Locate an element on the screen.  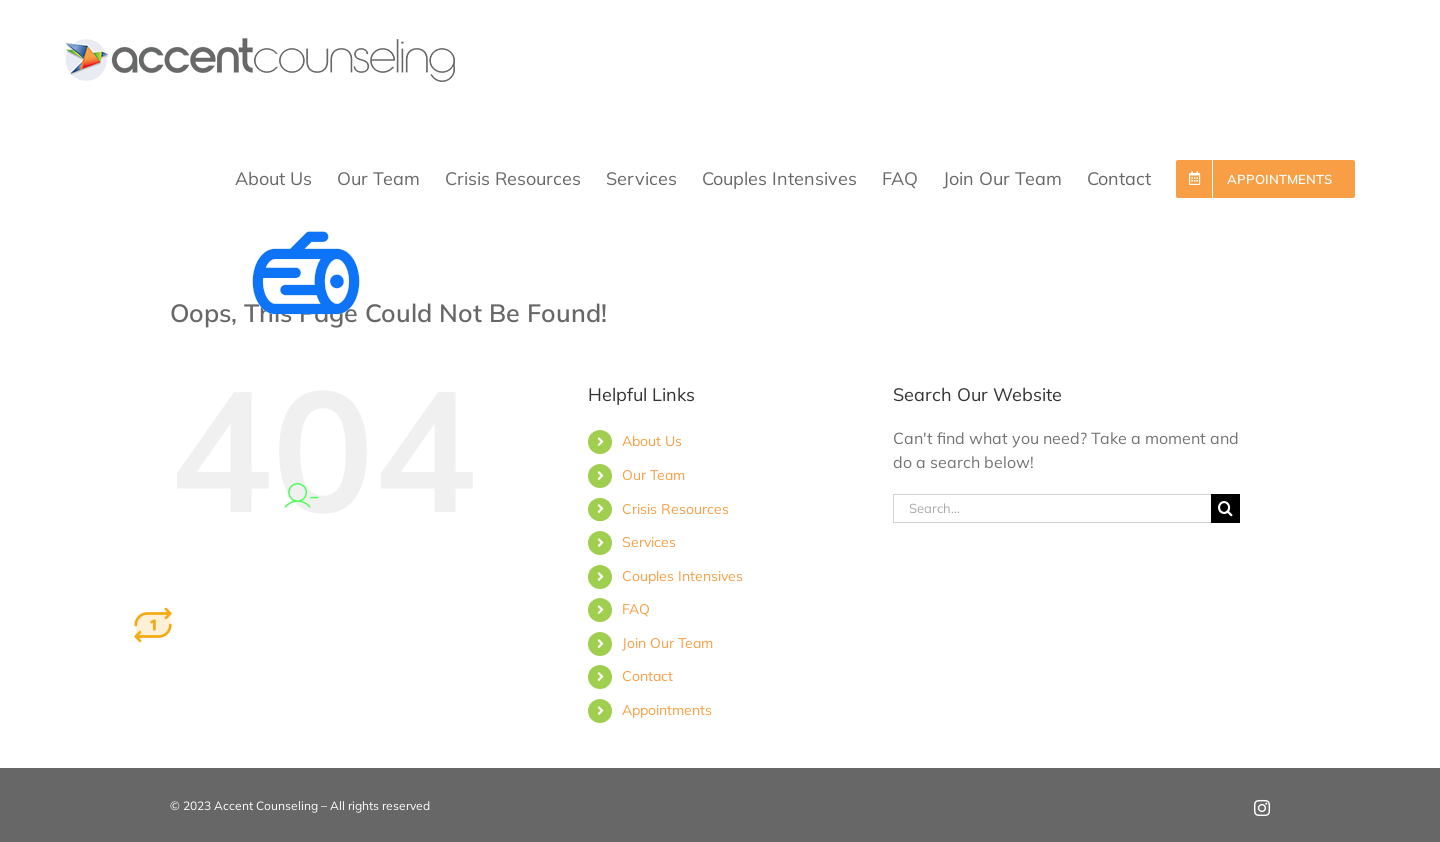
repeat the current track once is located at coordinates (153, 625).